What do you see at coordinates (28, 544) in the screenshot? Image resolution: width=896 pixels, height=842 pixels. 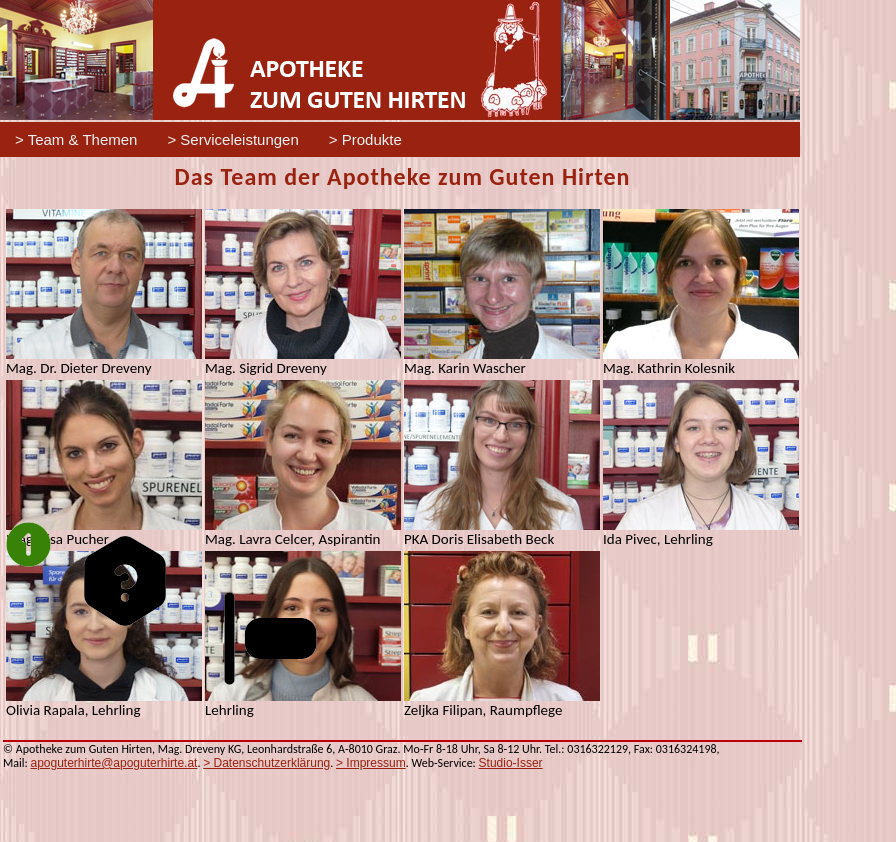 I see `indicates the first step in a sequence or process` at bounding box center [28, 544].